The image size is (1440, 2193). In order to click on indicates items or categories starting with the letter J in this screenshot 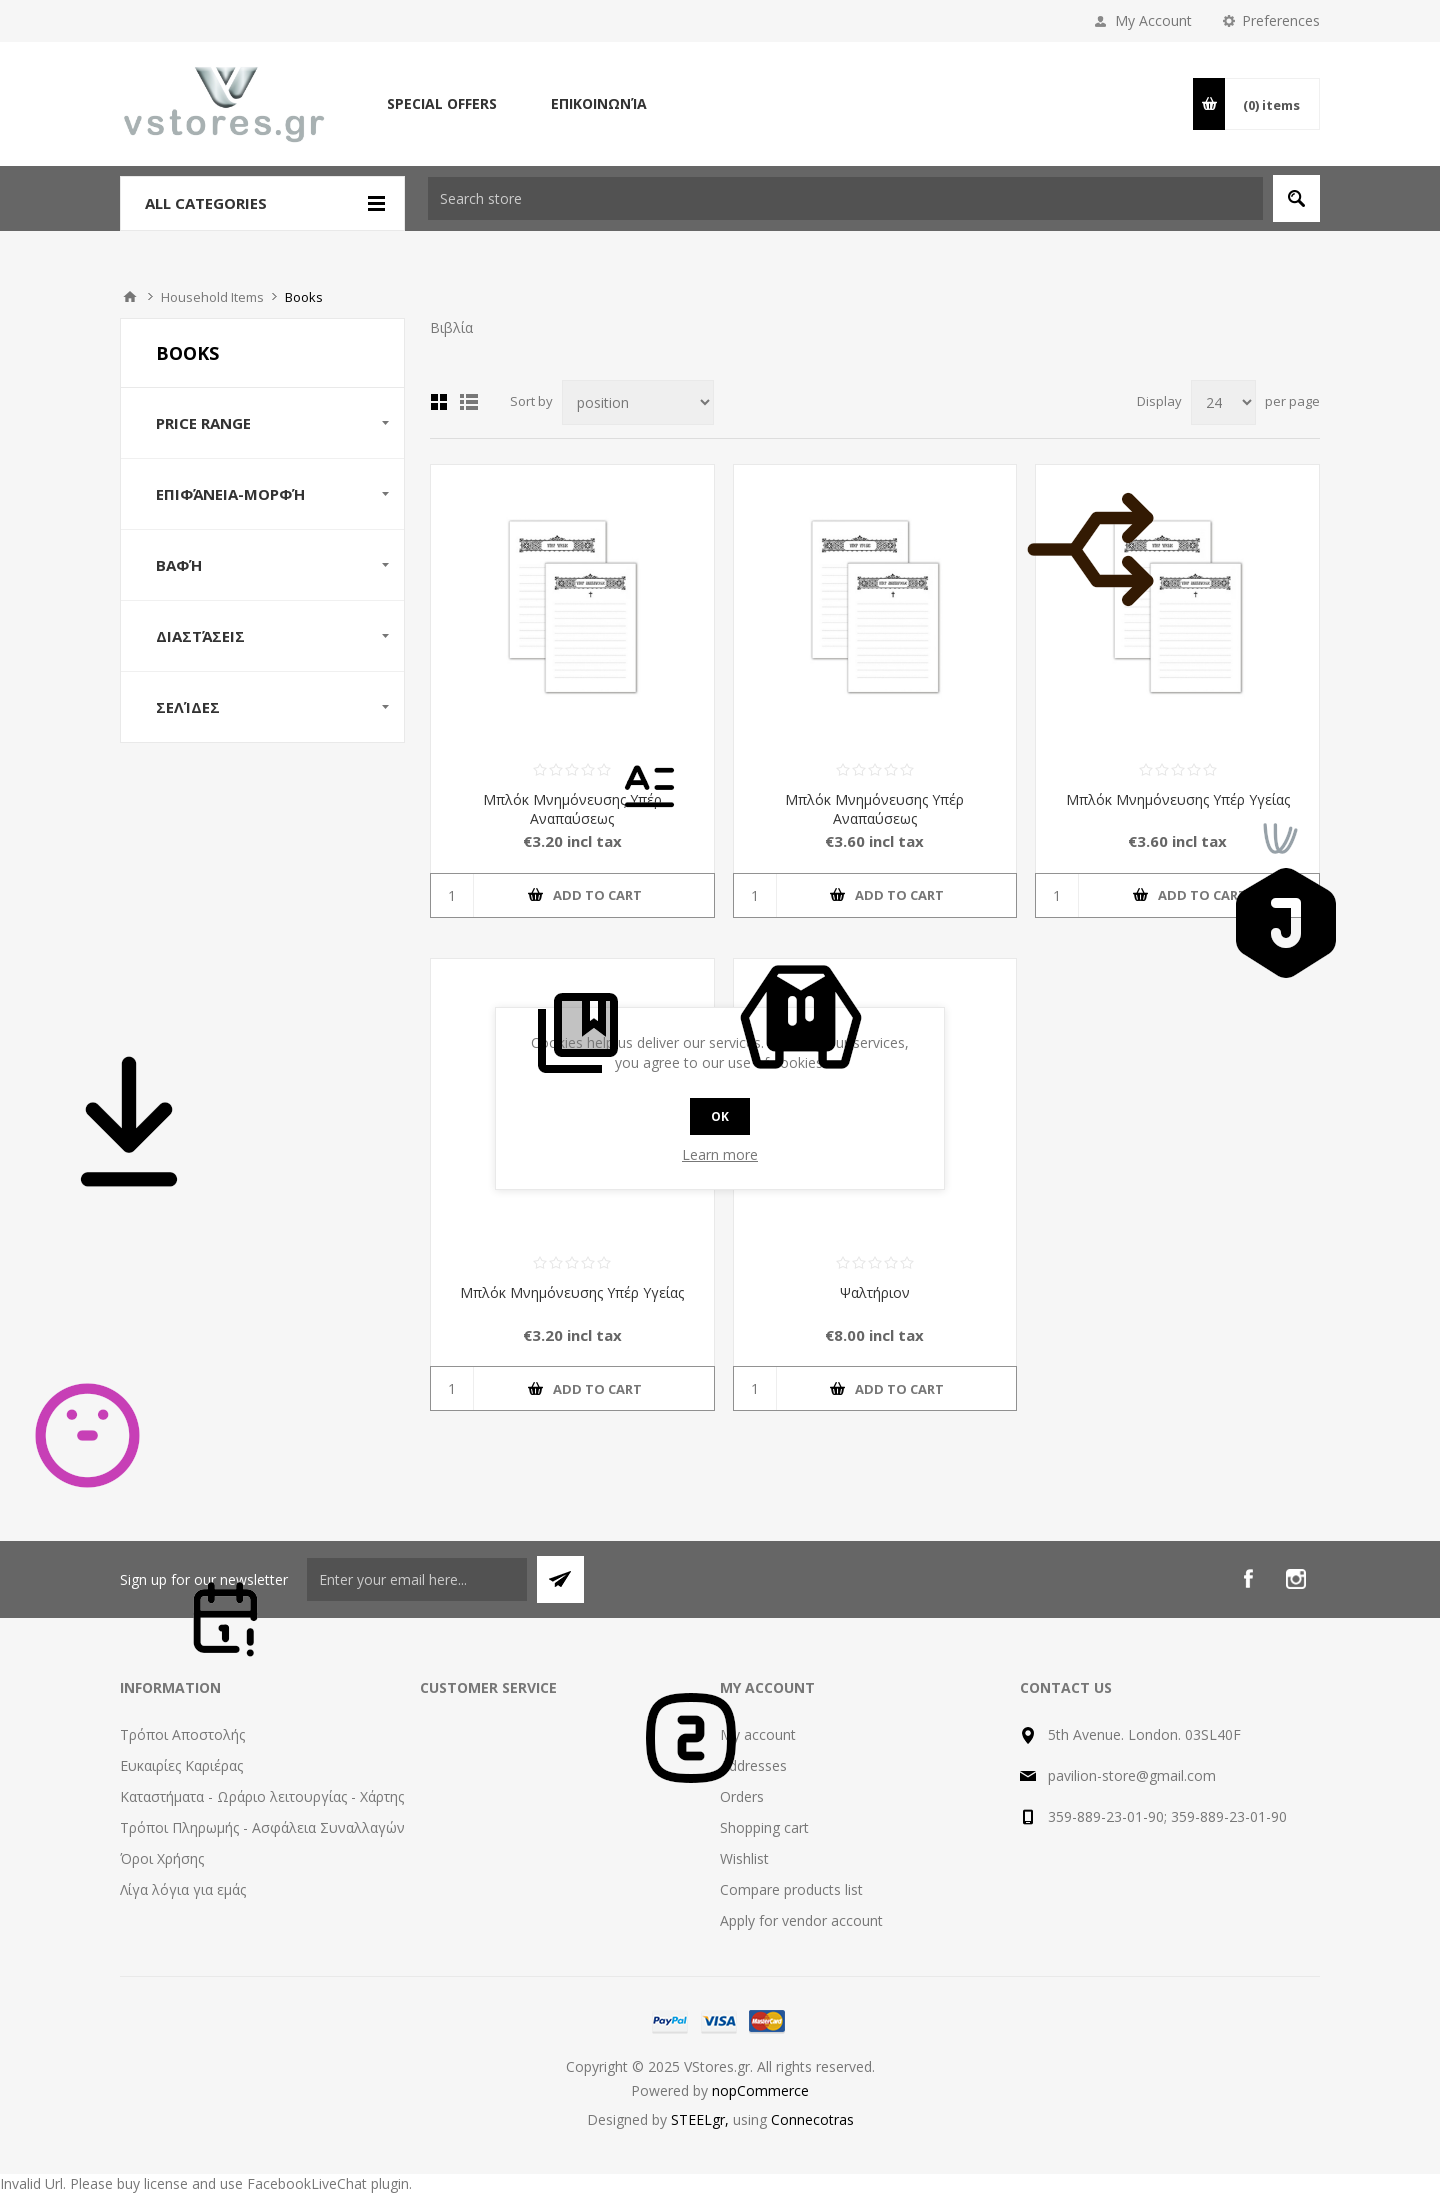, I will do `click(1286, 923)`.